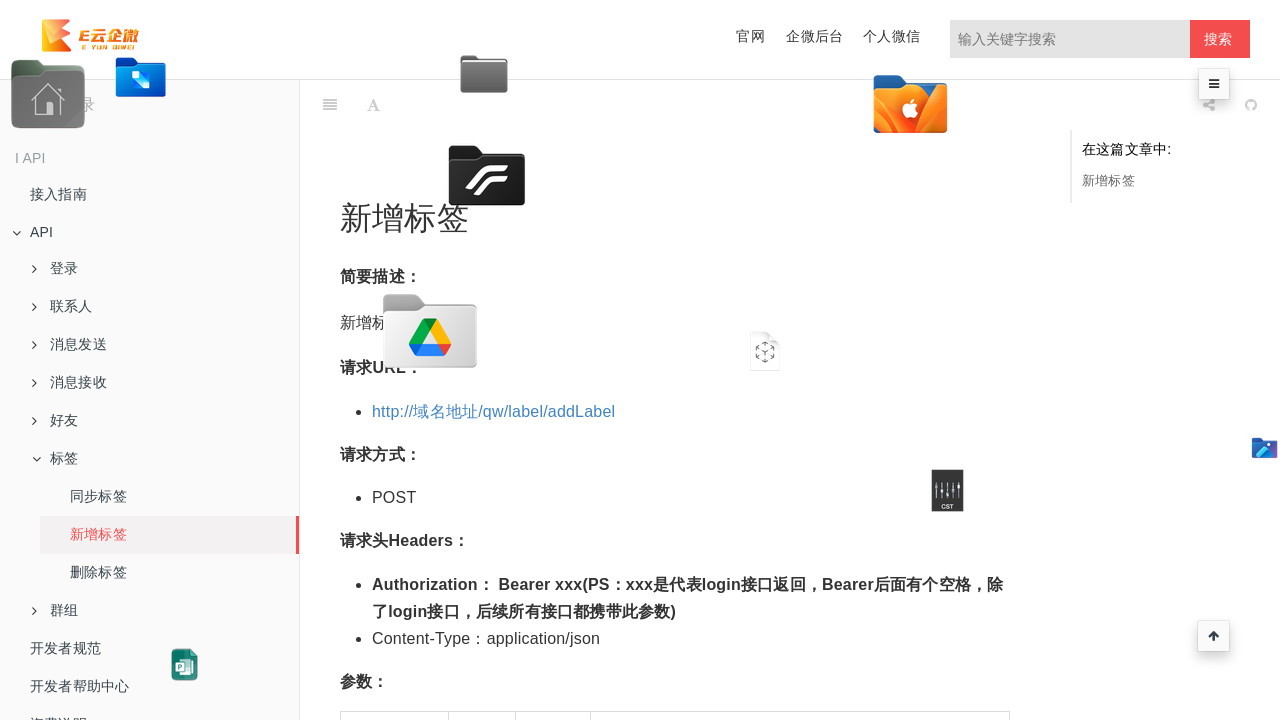  What do you see at coordinates (140, 78) in the screenshot?
I see `open wondershare mirrorgo files folder` at bounding box center [140, 78].